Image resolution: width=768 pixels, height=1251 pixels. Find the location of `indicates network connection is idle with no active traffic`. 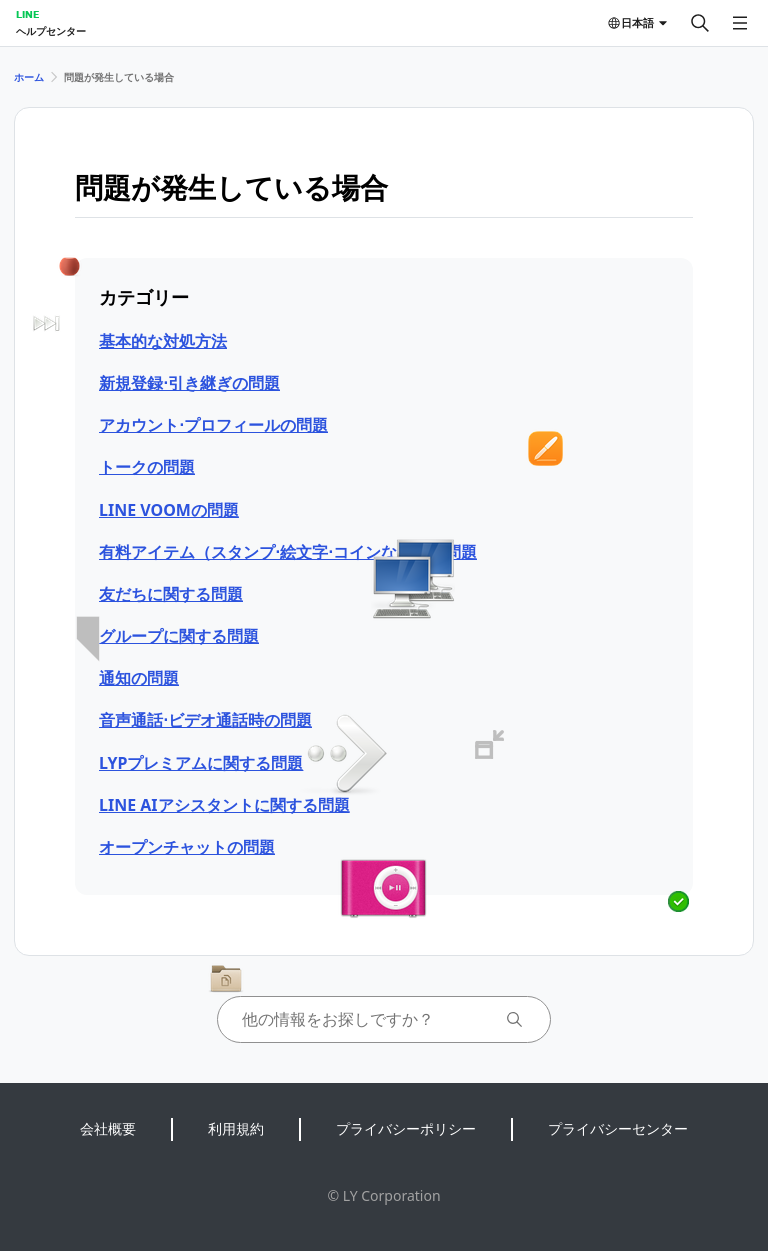

indicates network connection is idle with no active traffic is located at coordinates (413, 579).